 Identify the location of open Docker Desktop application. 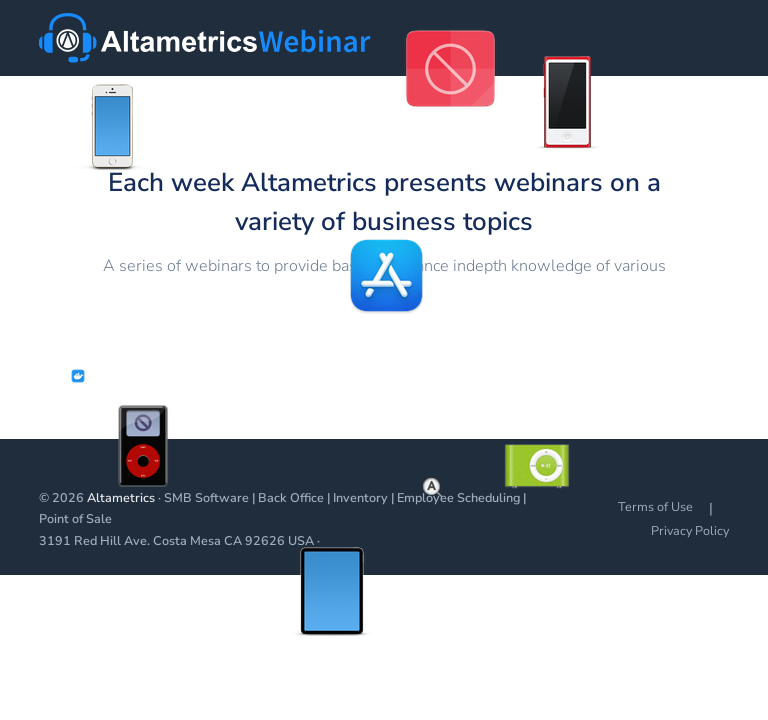
(78, 376).